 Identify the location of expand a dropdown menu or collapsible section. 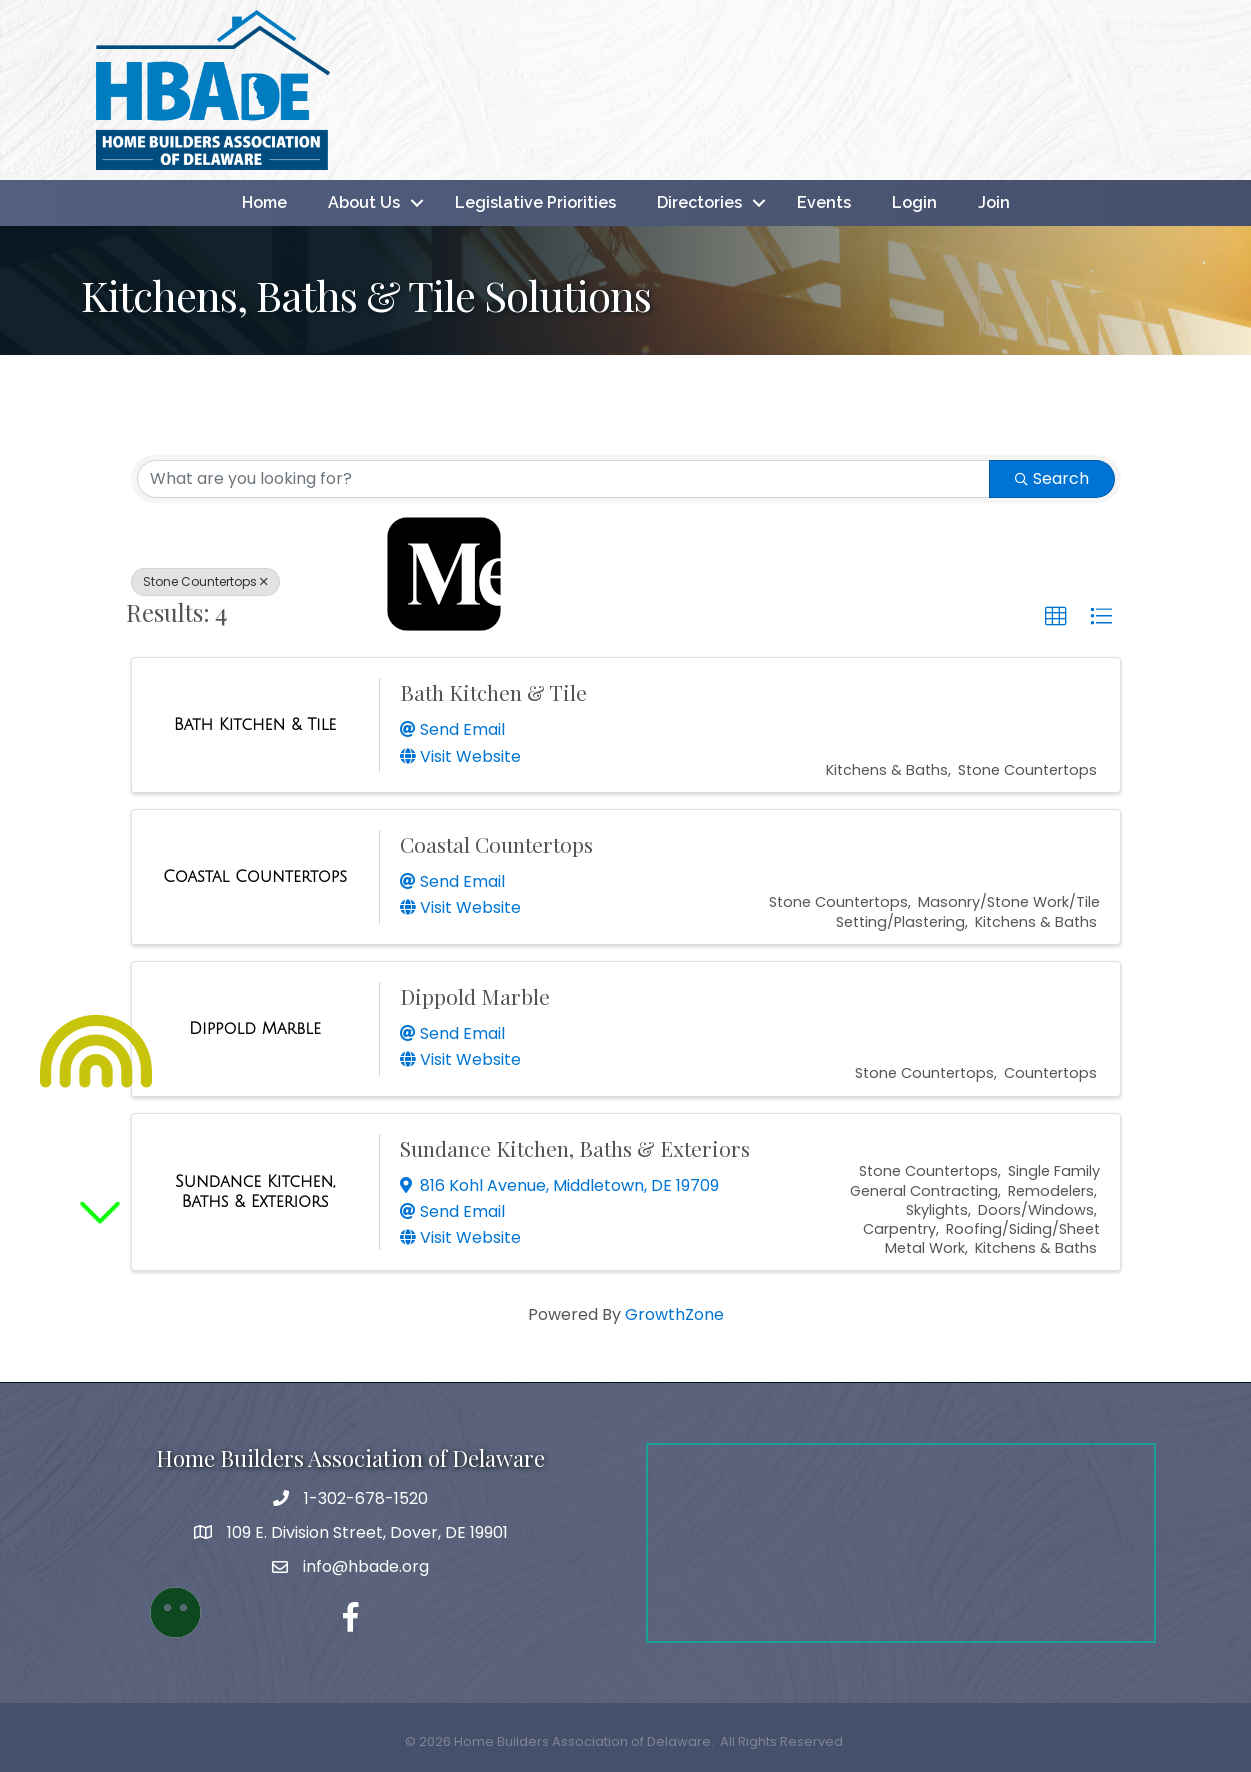
(100, 1213).